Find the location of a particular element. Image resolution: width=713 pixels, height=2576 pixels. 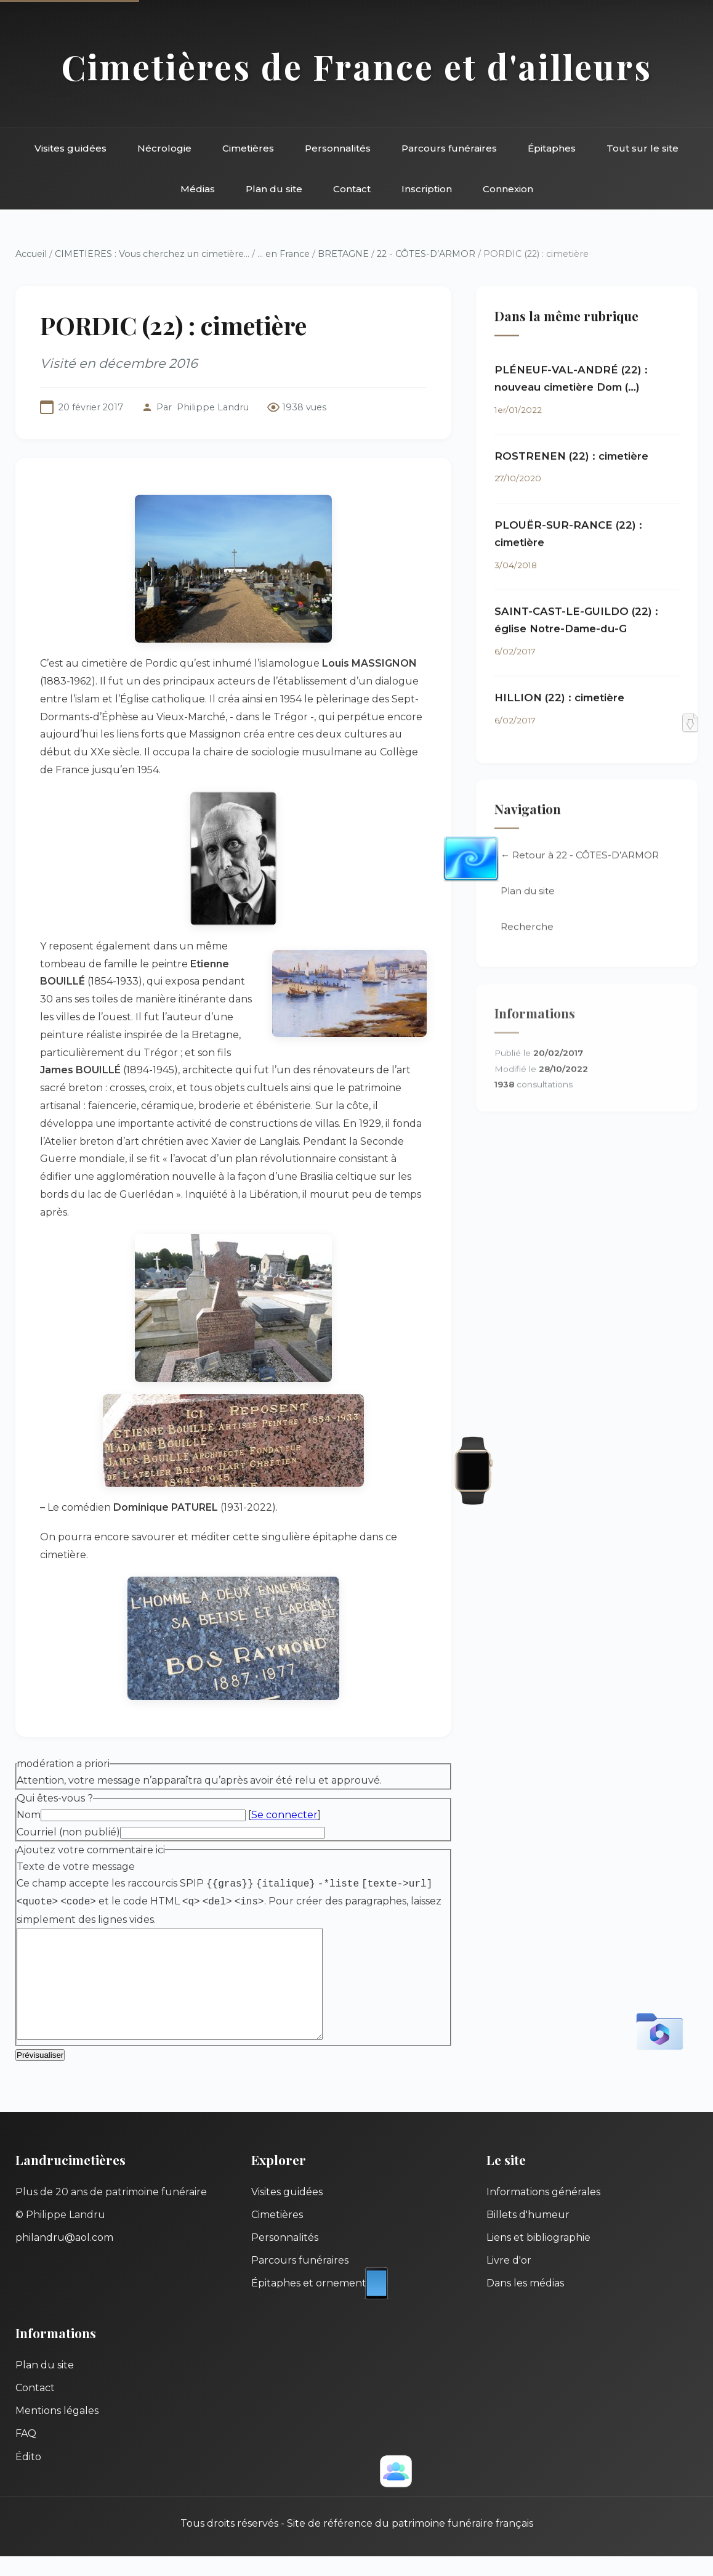

access family sharing and parental control settings is located at coordinates (396, 2471).